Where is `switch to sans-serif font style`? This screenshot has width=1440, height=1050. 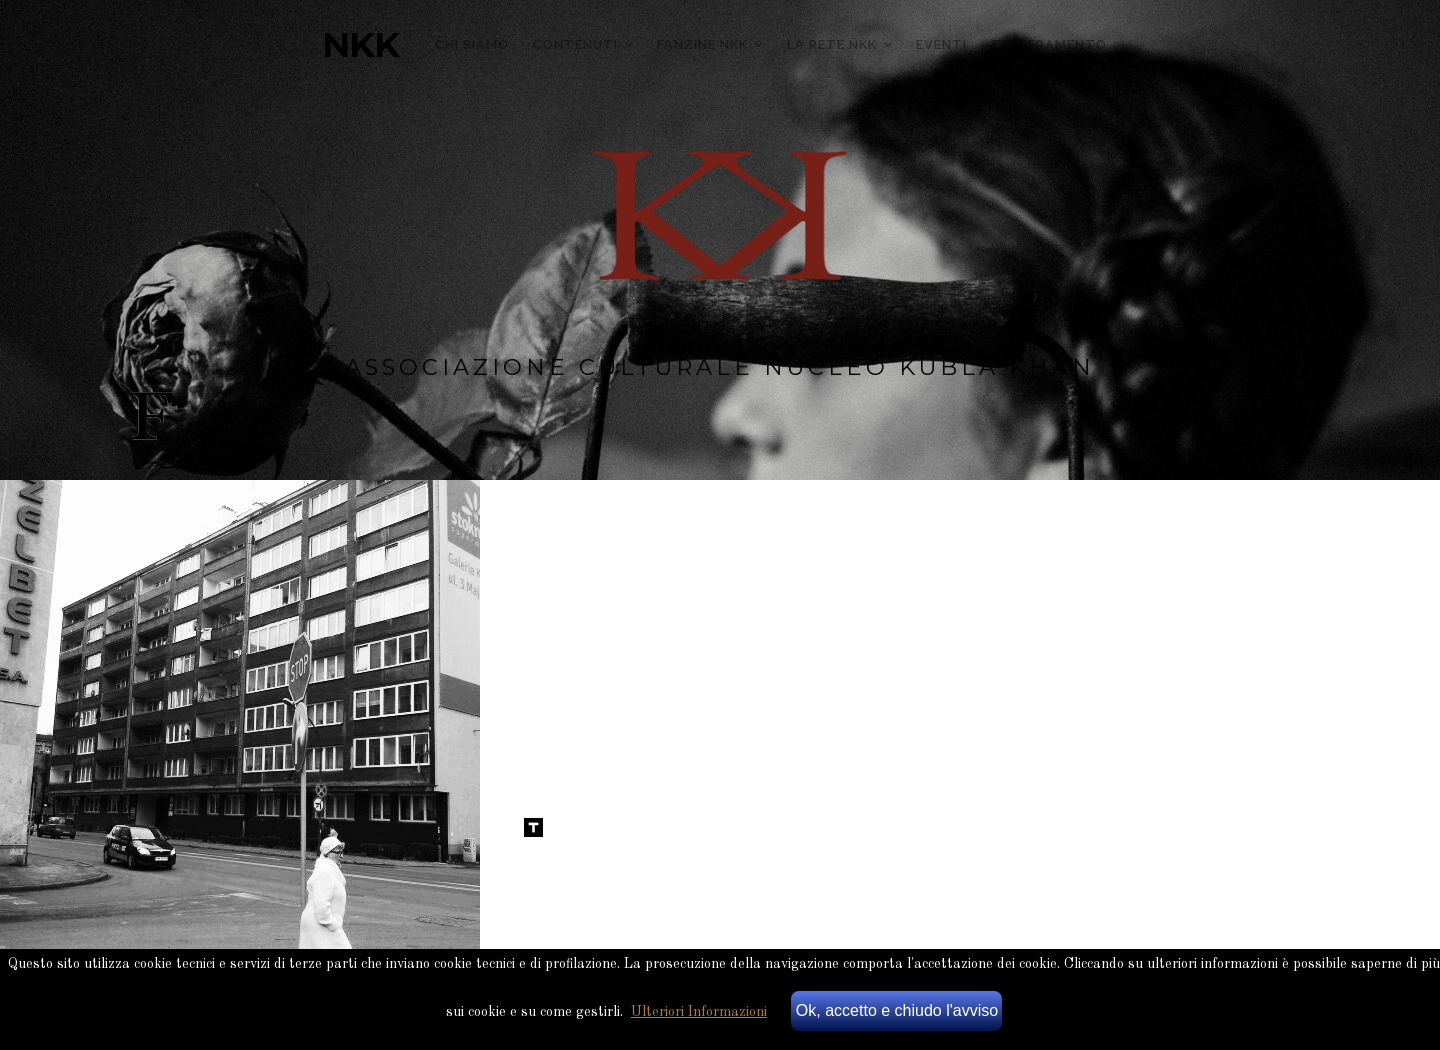 switch to sans-serif font style is located at coordinates (152, 414).